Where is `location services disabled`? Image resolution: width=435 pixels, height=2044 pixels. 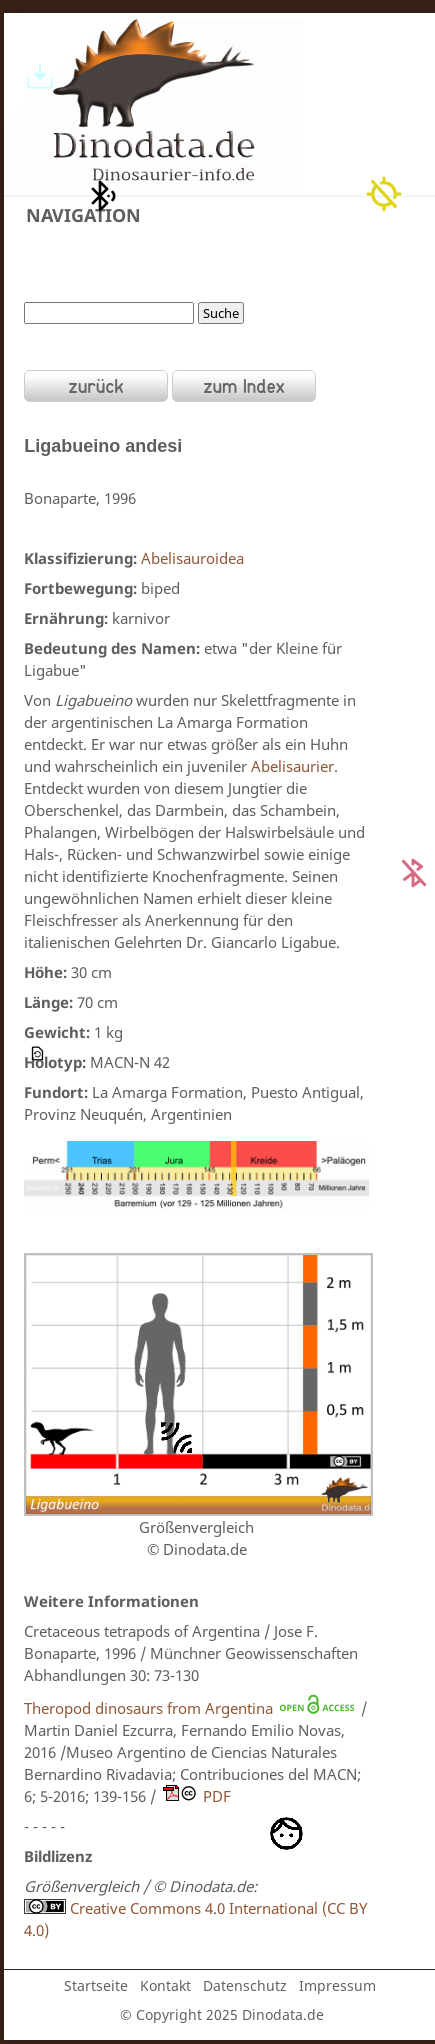 location services disabled is located at coordinates (384, 194).